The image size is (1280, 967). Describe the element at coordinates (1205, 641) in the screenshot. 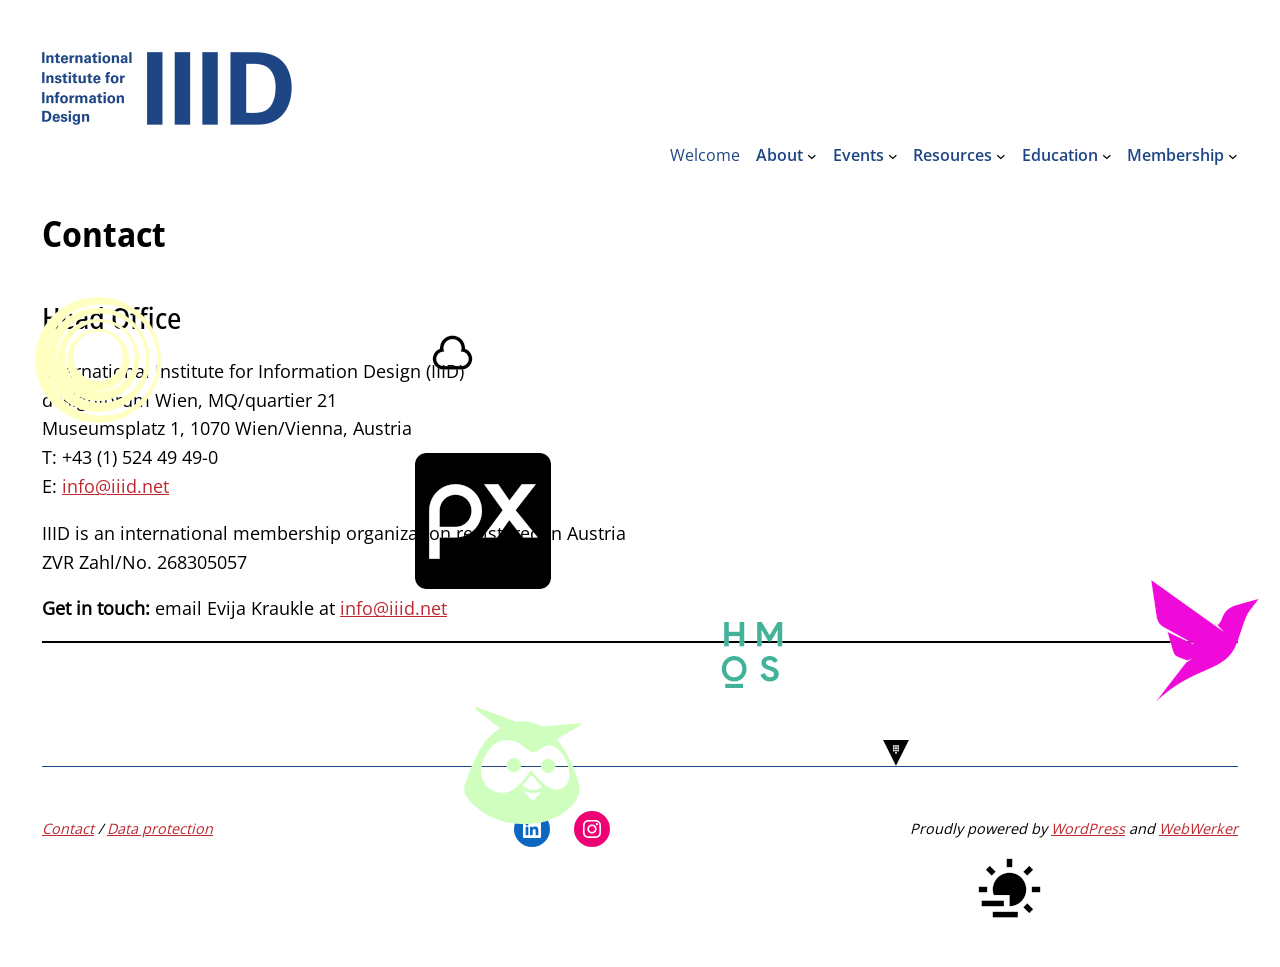

I see `fauna database service logo` at that location.